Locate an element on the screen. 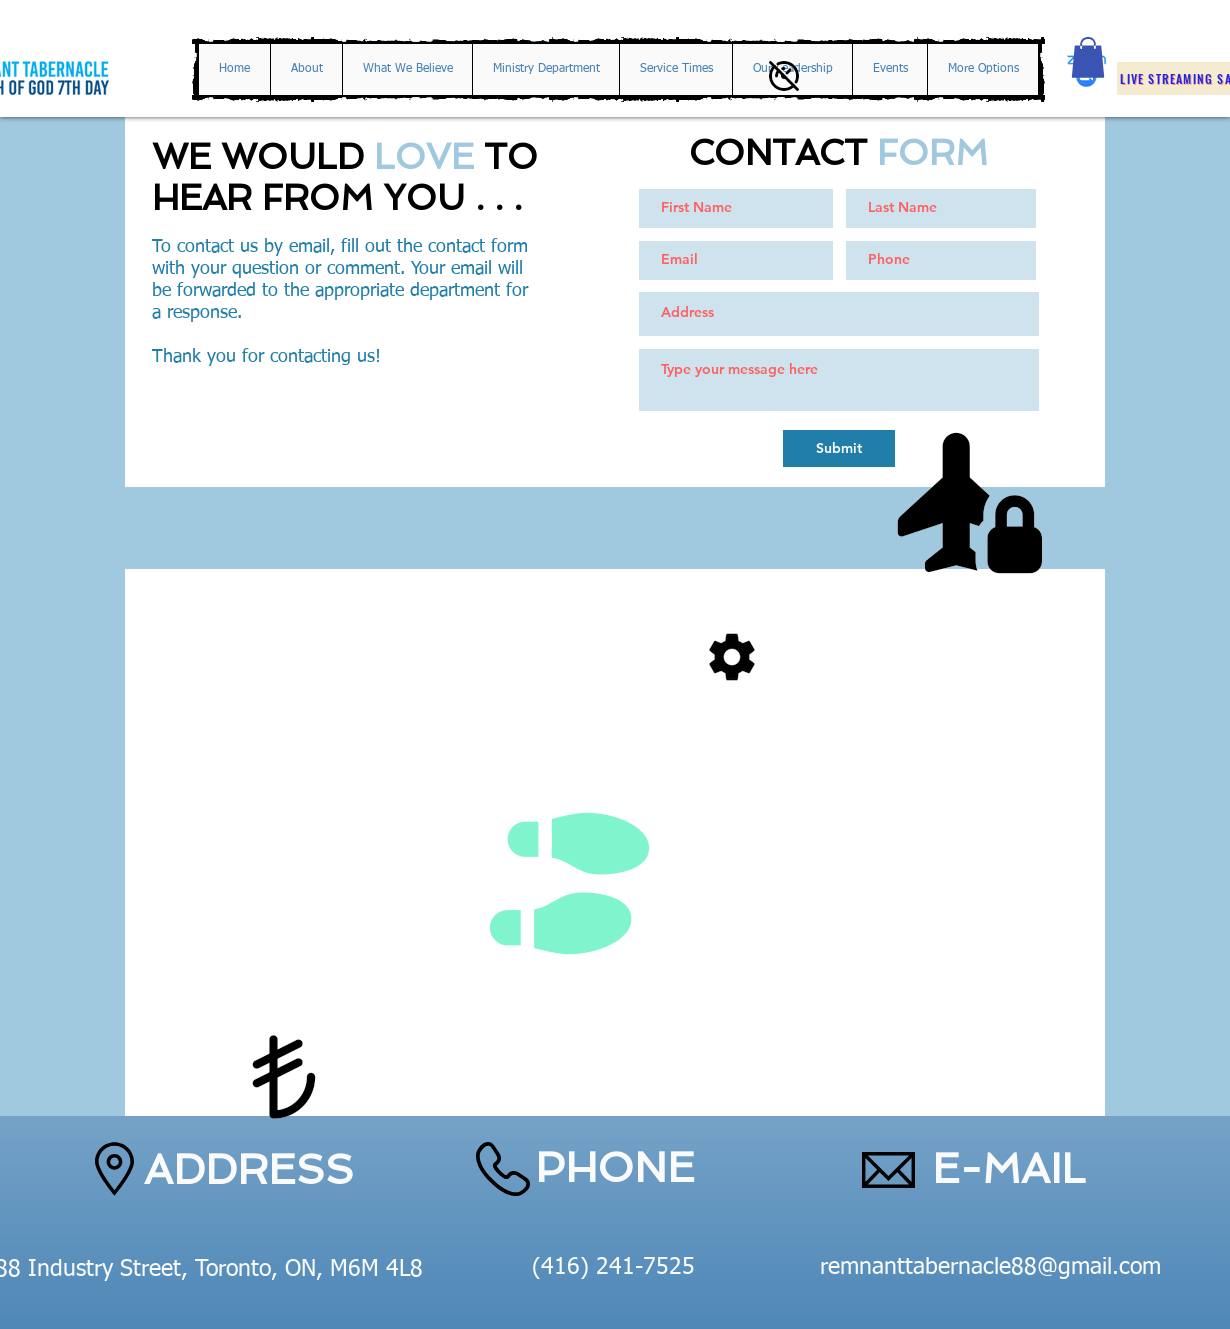 The width and height of the screenshot is (1230, 1329). performance monitoring disabled is located at coordinates (784, 76).